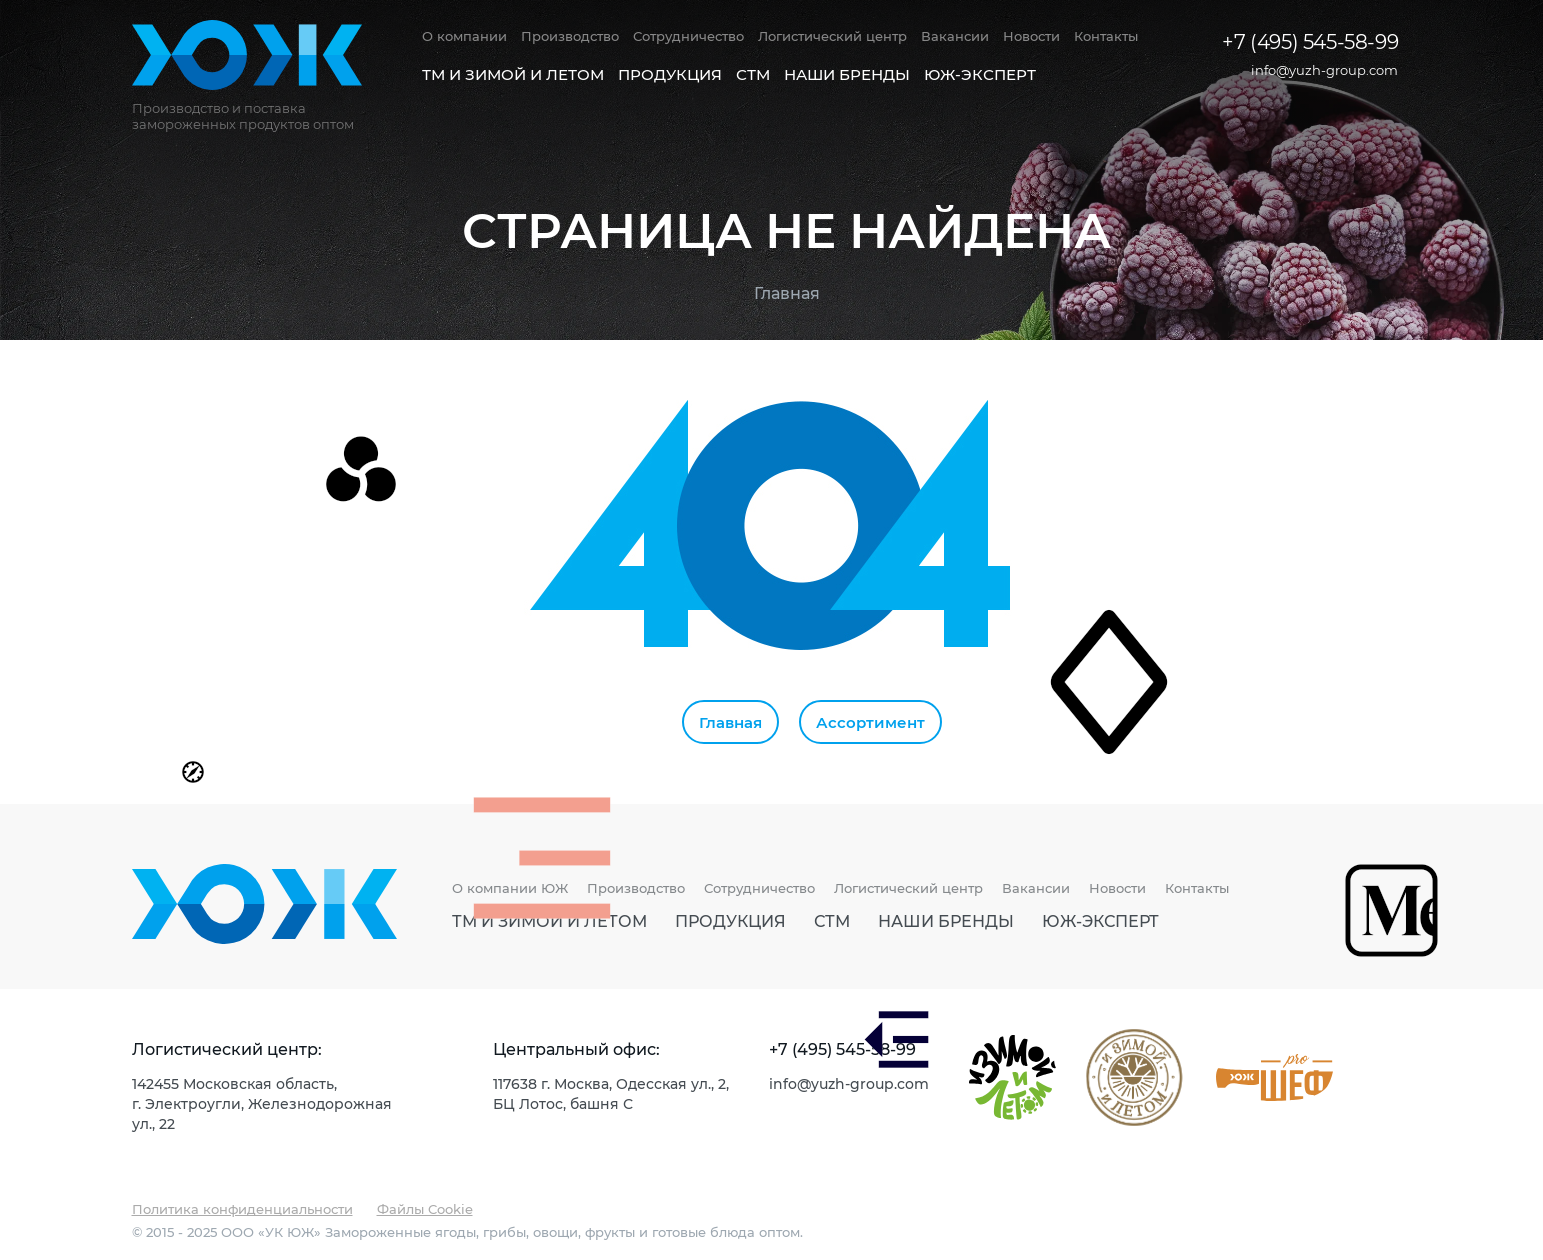  What do you see at coordinates (193, 772) in the screenshot?
I see `open safari web browser` at bounding box center [193, 772].